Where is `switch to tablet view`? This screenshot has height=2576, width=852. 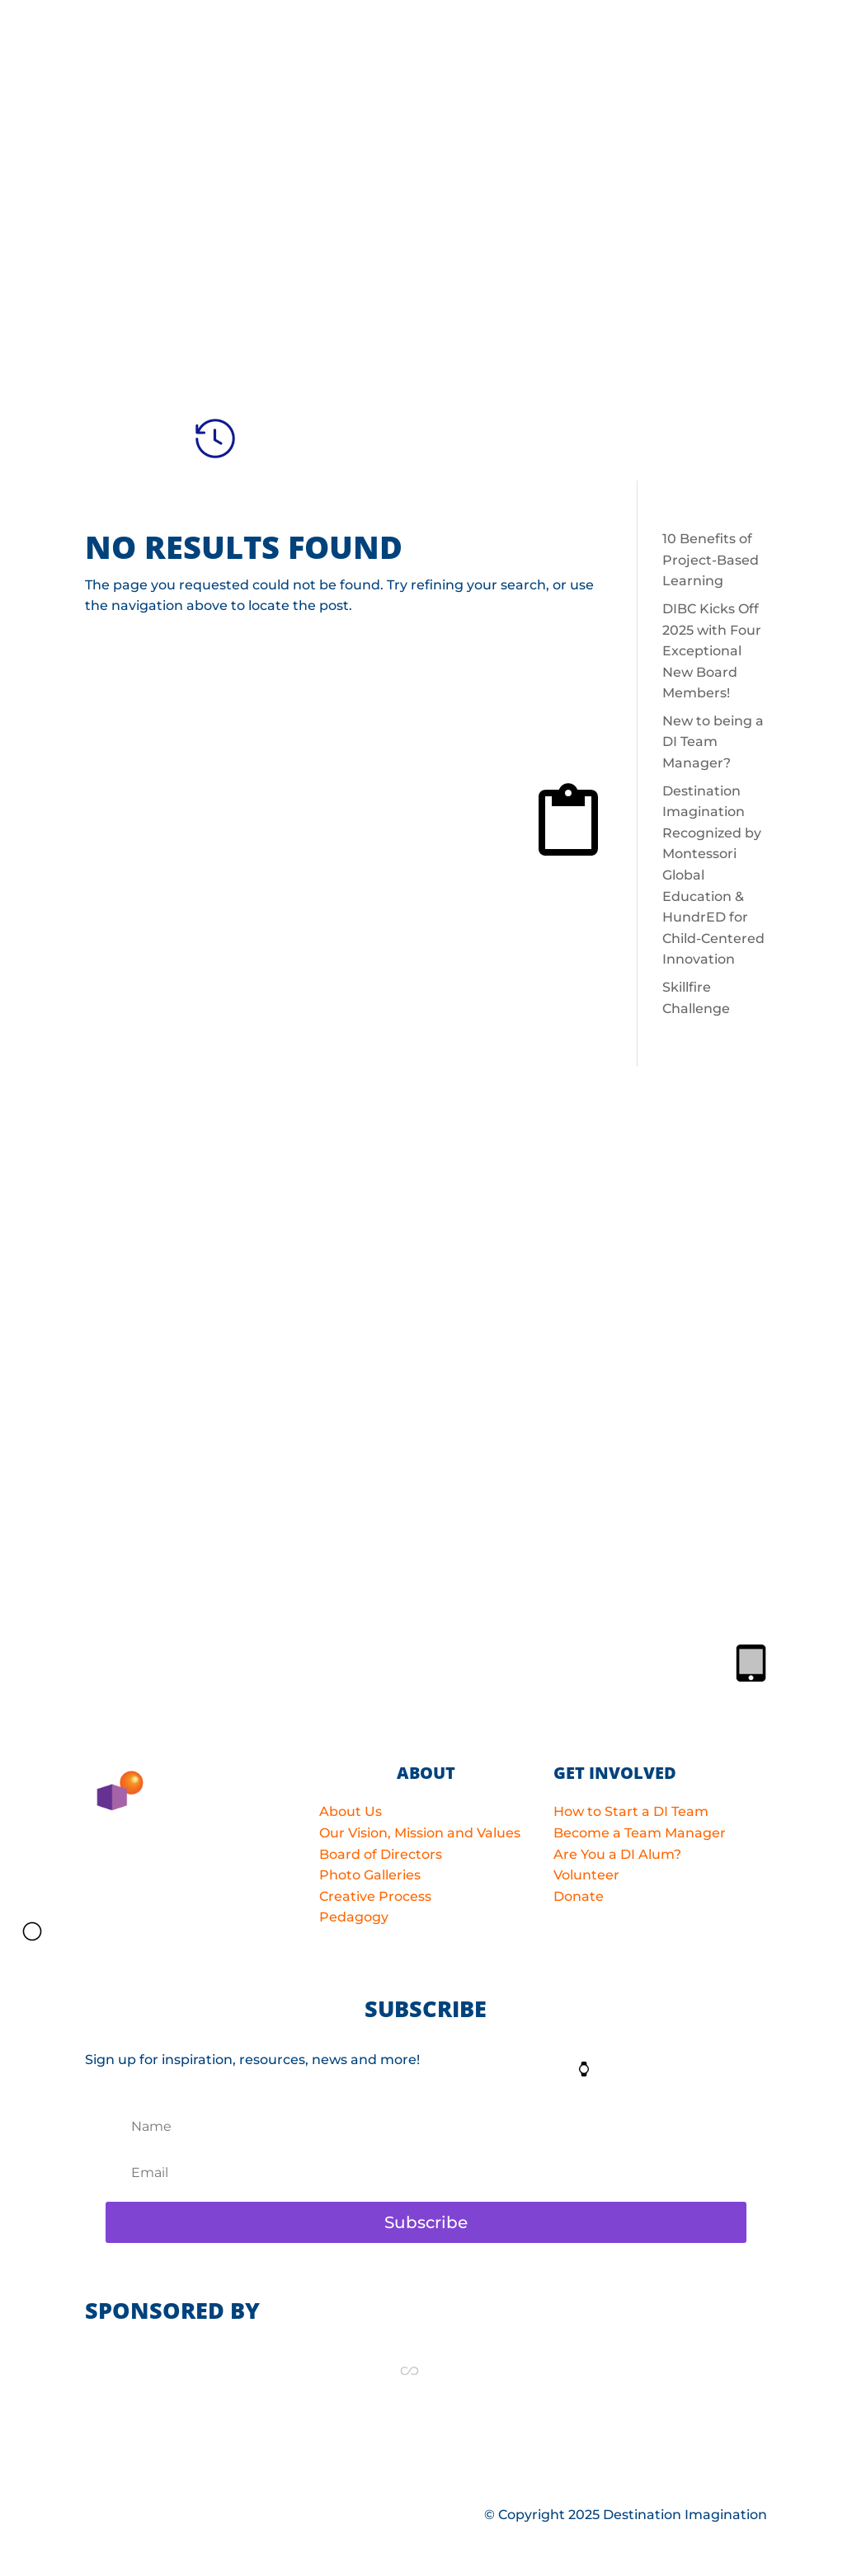 switch to tablet view is located at coordinates (751, 1663).